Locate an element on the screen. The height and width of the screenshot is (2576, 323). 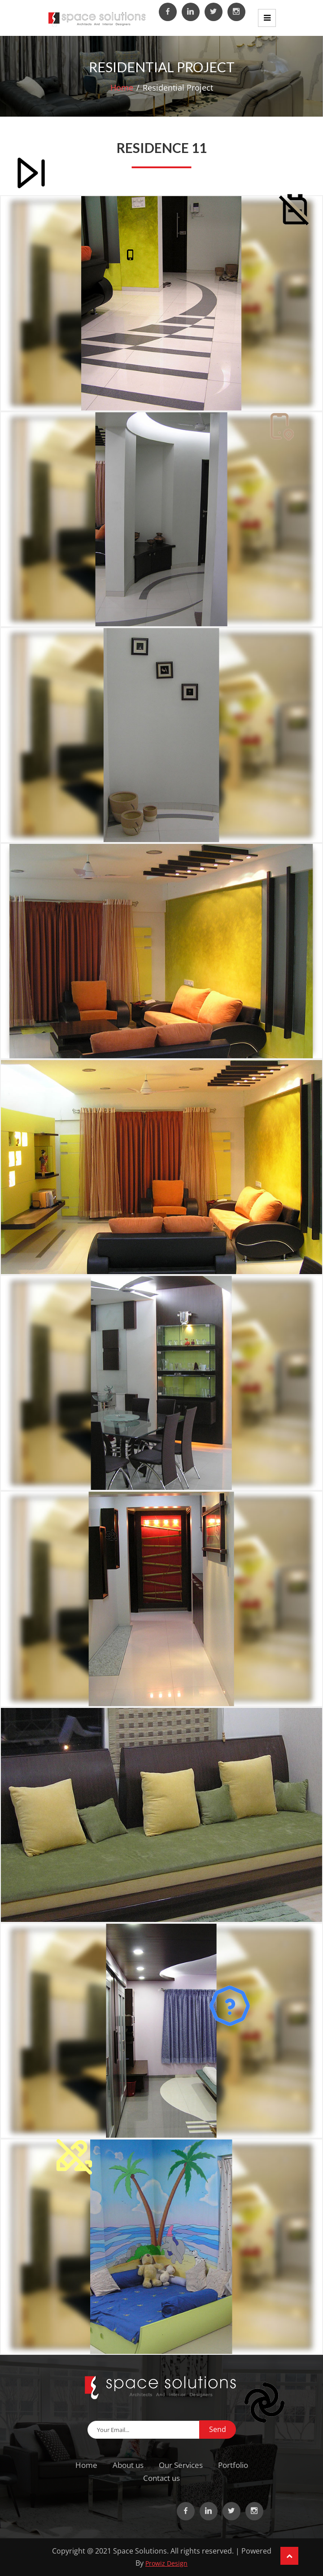
indicates mobile device or smartphone is located at coordinates (131, 255).